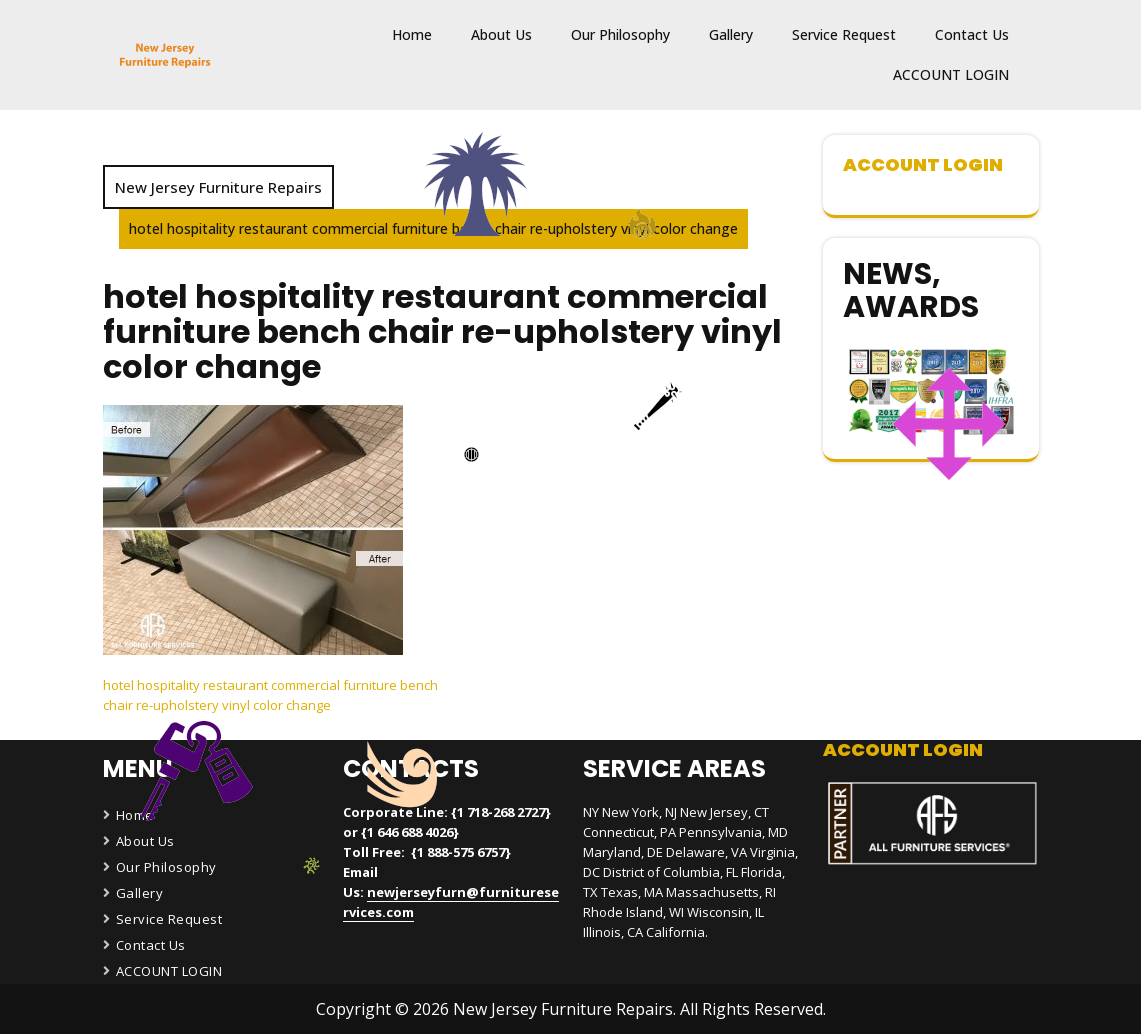 This screenshot has width=1141, height=1034. I want to click on access defense or protection settings, so click(471, 454).